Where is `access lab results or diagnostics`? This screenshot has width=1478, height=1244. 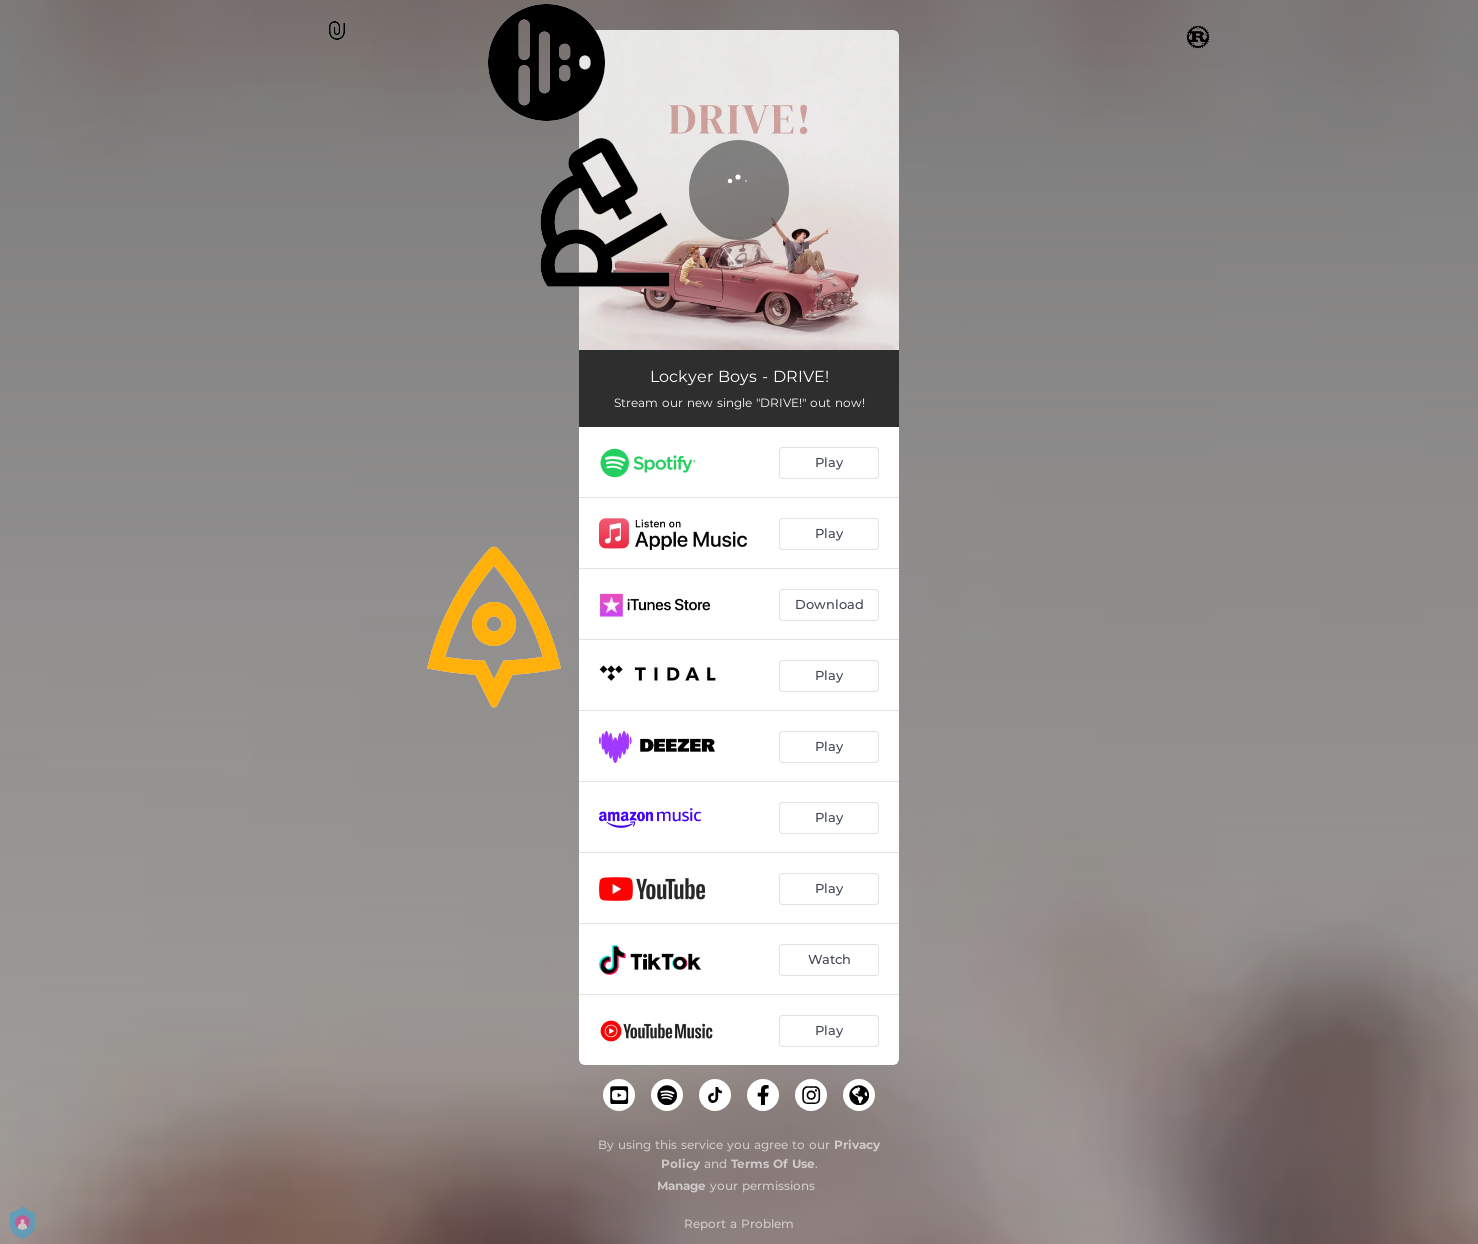
access lab results or diagnostics is located at coordinates (605, 215).